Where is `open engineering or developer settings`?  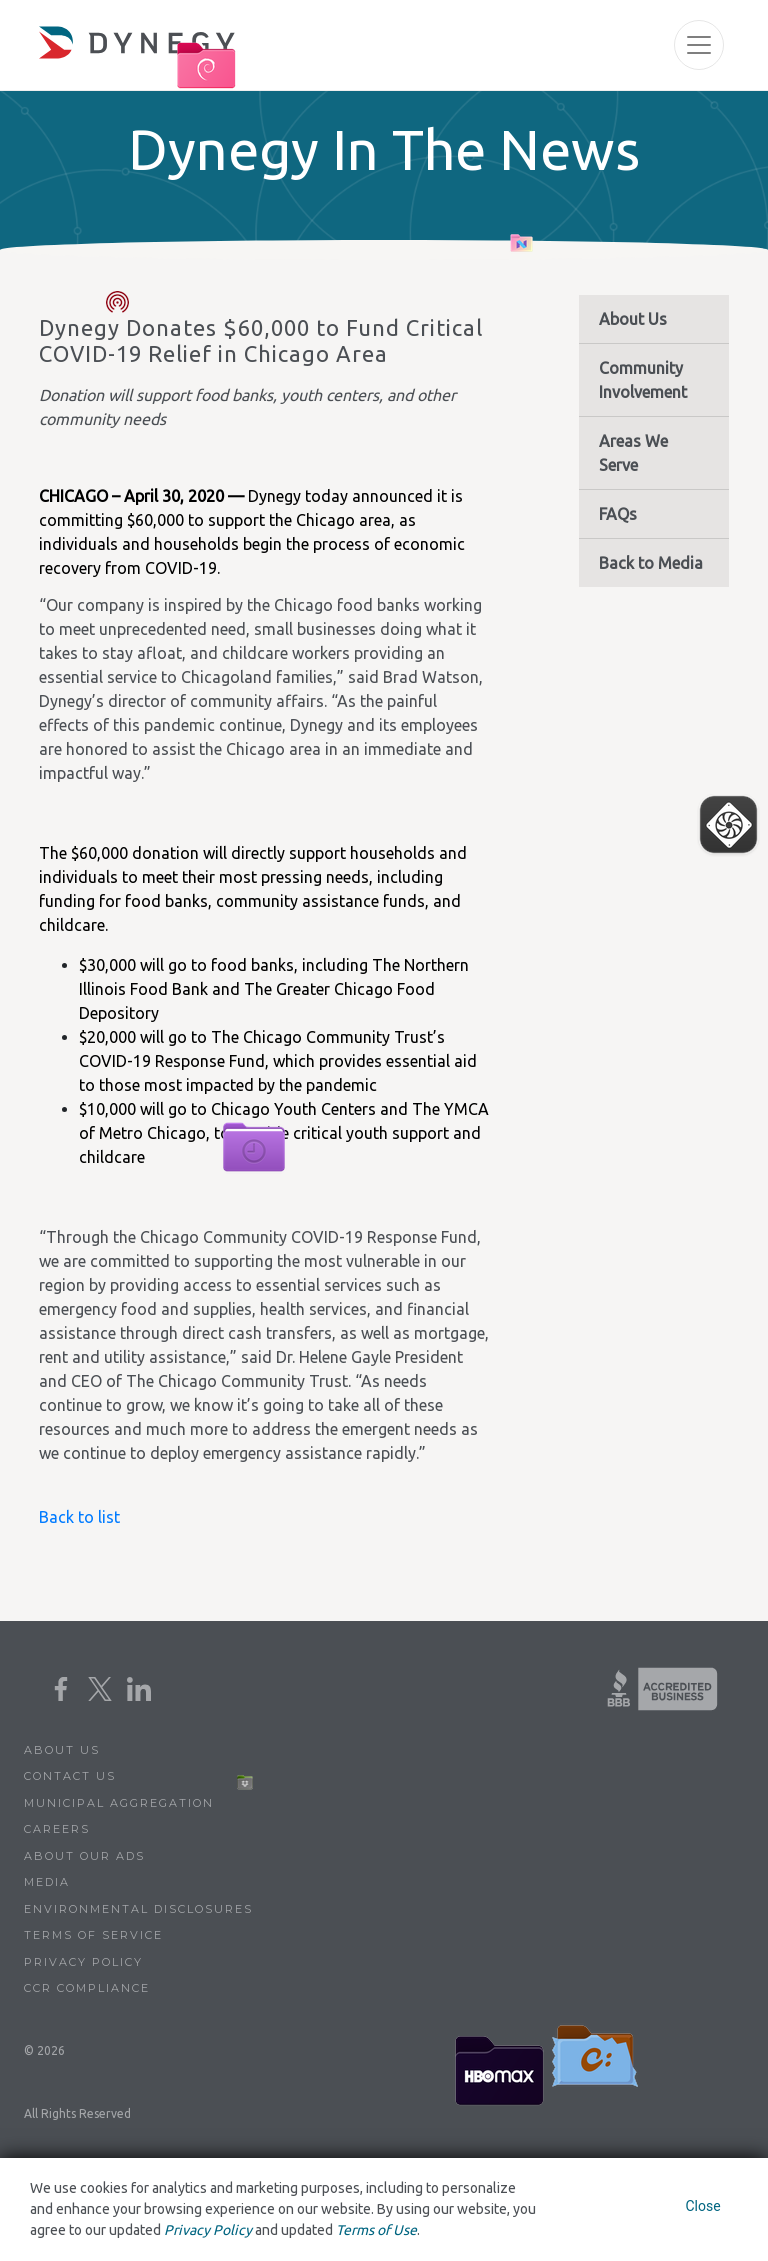
open engineering or developer settings is located at coordinates (728, 825).